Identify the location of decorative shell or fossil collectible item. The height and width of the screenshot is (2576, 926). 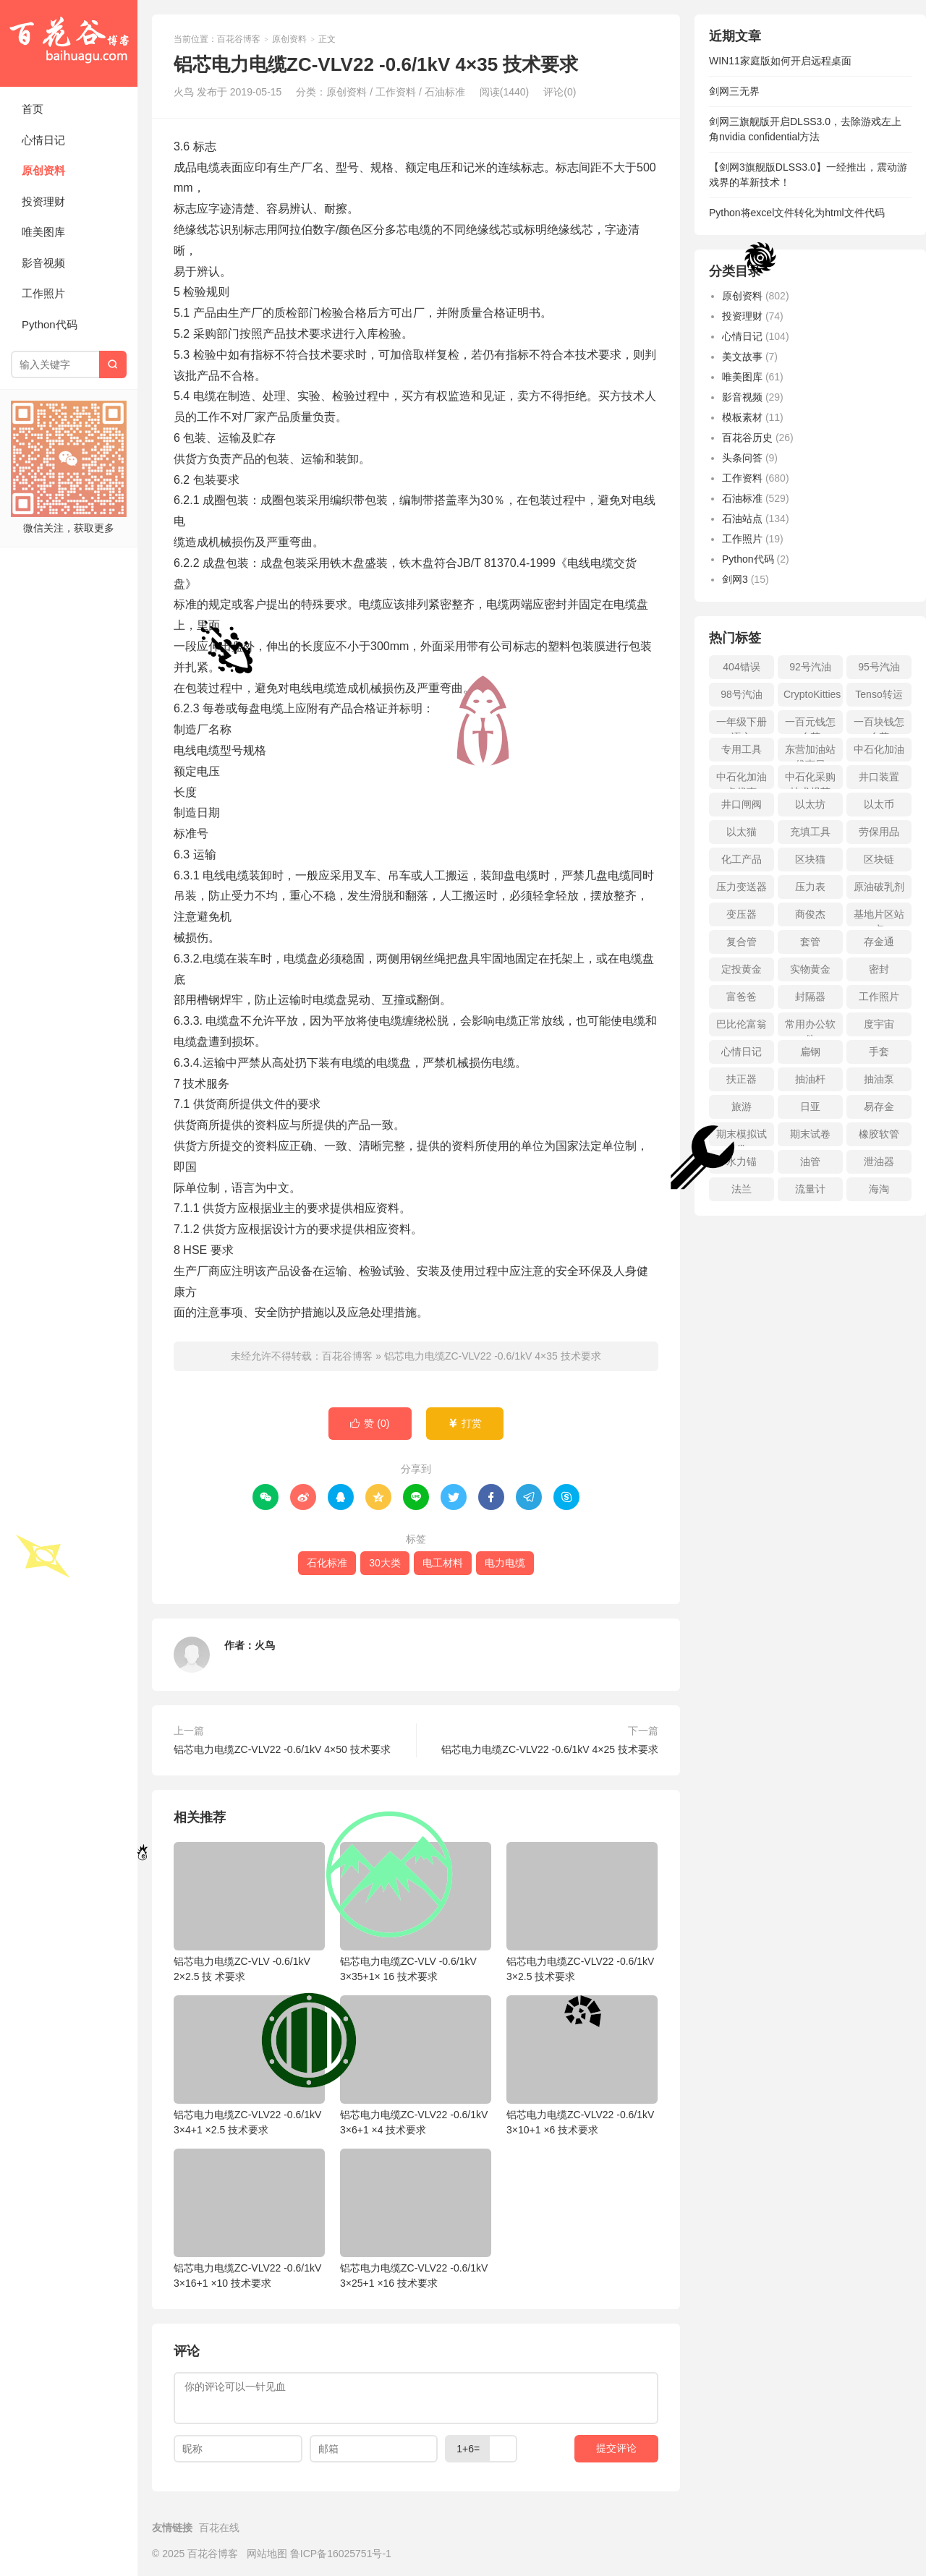
(583, 2011).